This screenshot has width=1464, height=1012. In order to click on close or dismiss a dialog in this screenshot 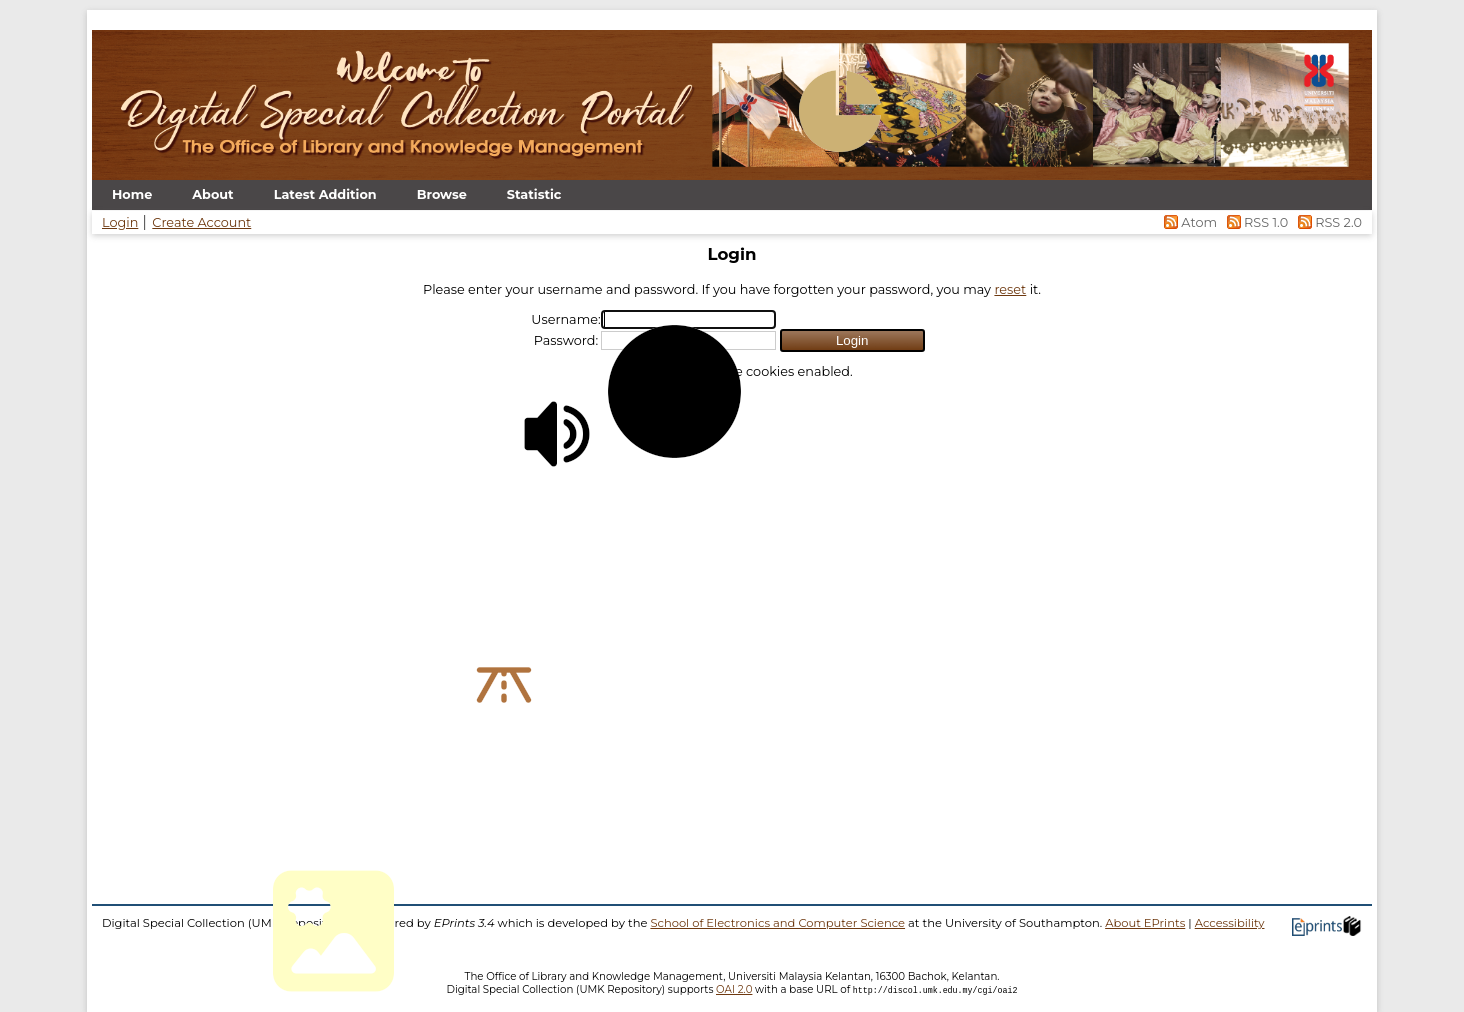, I will do `click(674, 391)`.